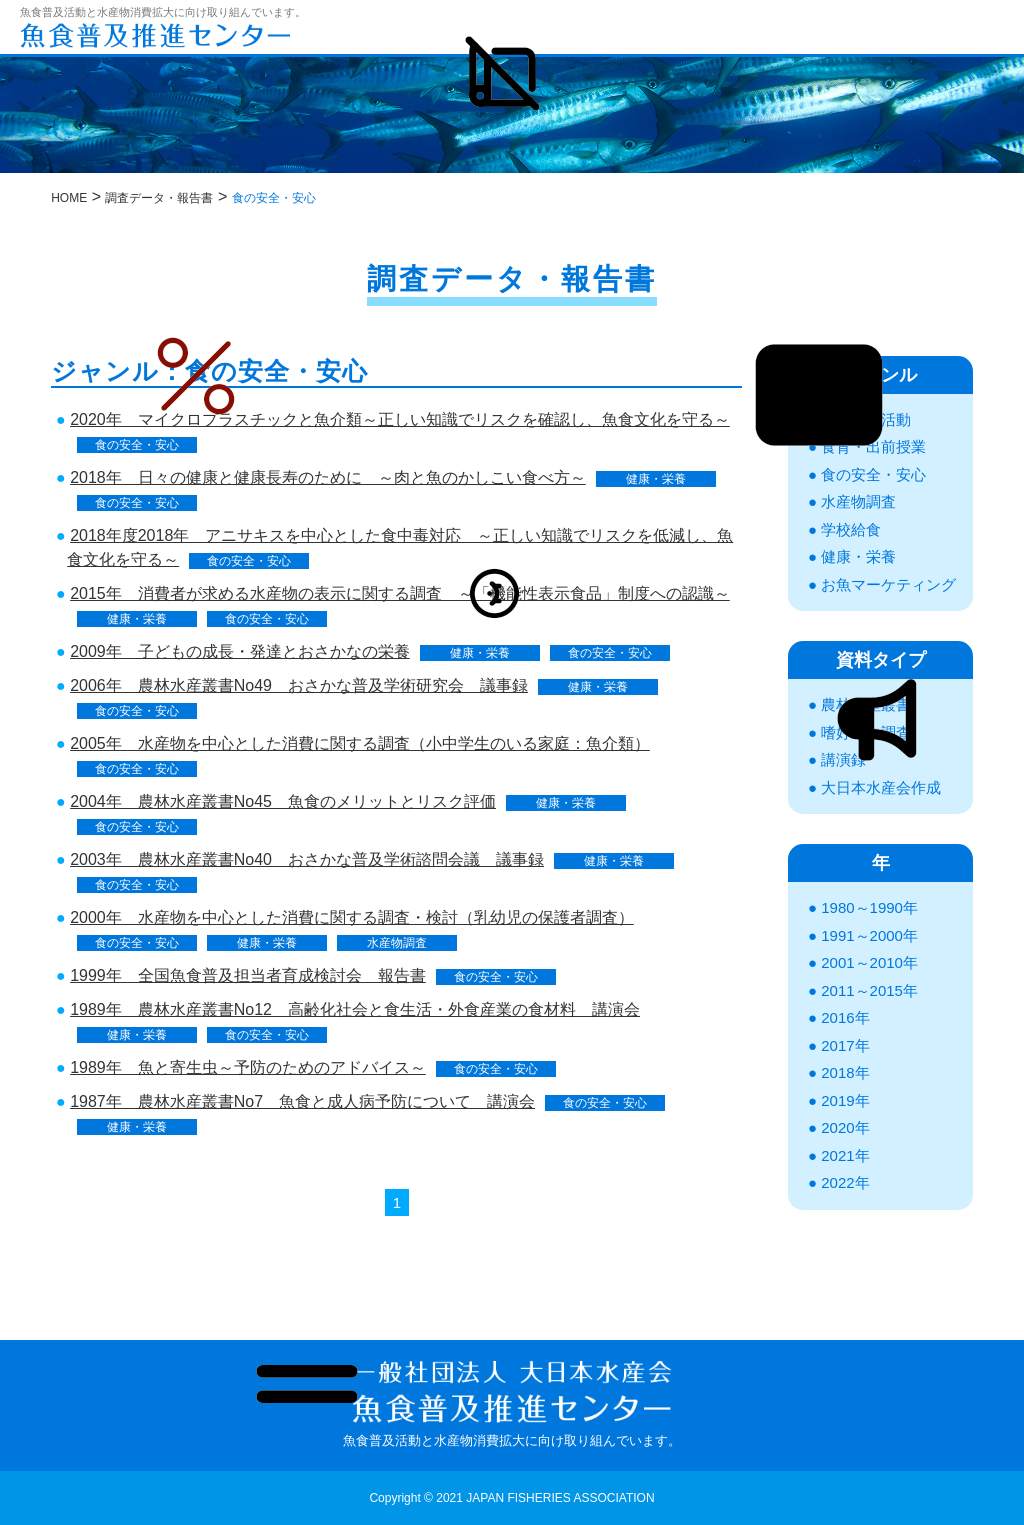 The width and height of the screenshot is (1024, 1525). Describe the element at coordinates (819, 395) in the screenshot. I see `a placeholder or container element` at that location.